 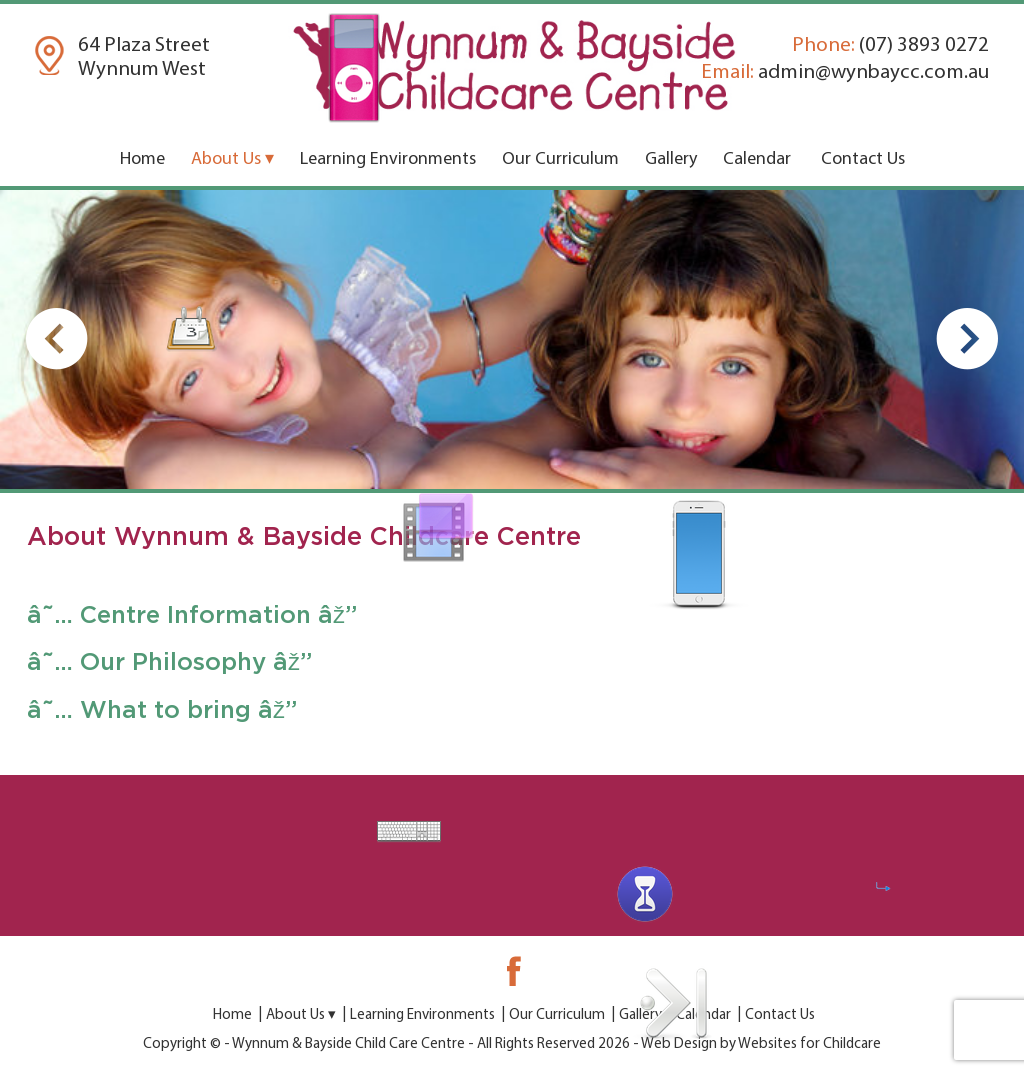 I want to click on forward an email message, so click(x=883, y=886).